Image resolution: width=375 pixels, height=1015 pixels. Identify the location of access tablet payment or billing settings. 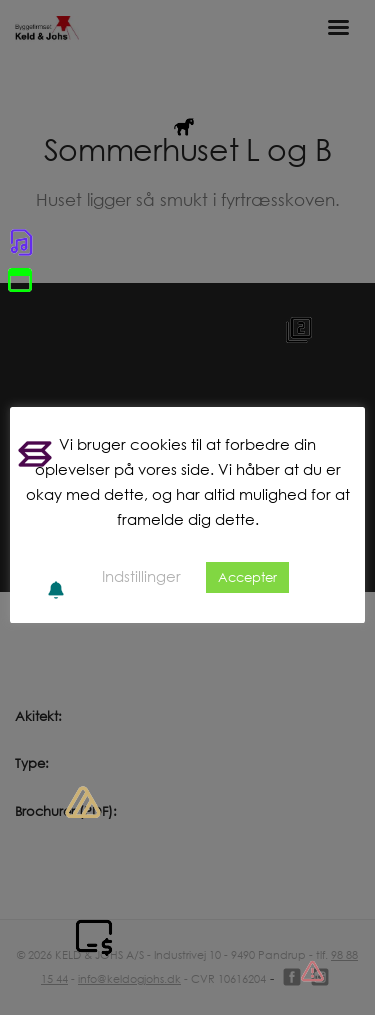
(94, 936).